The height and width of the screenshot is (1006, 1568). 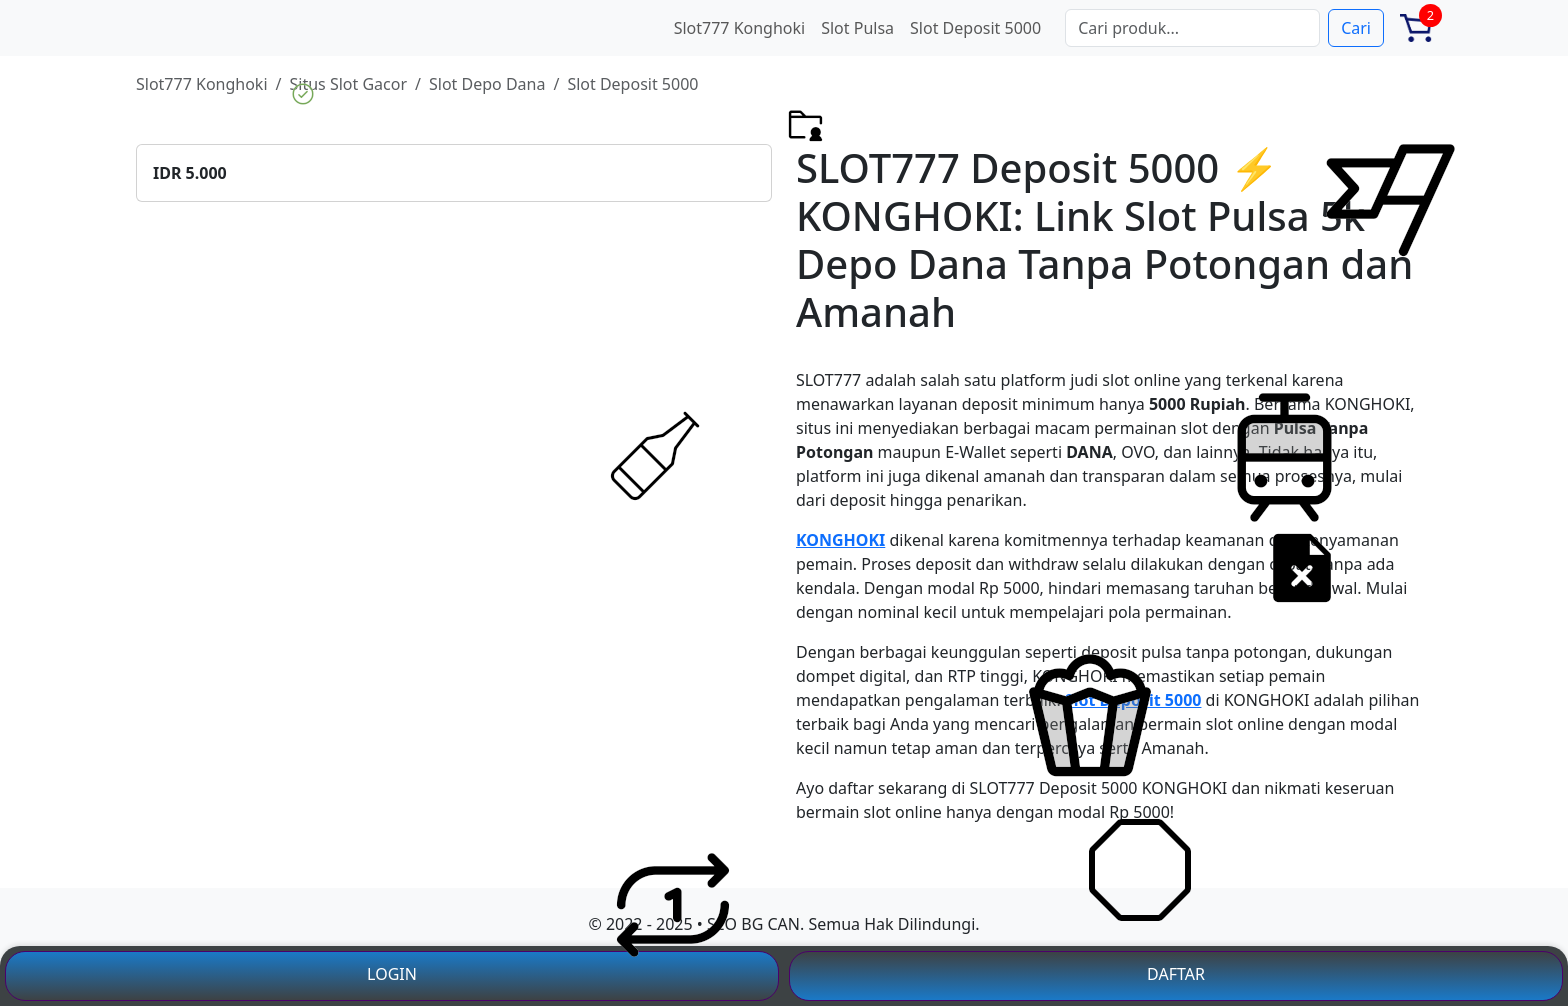 I want to click on repeat current track once, so click(x=673, y=905).